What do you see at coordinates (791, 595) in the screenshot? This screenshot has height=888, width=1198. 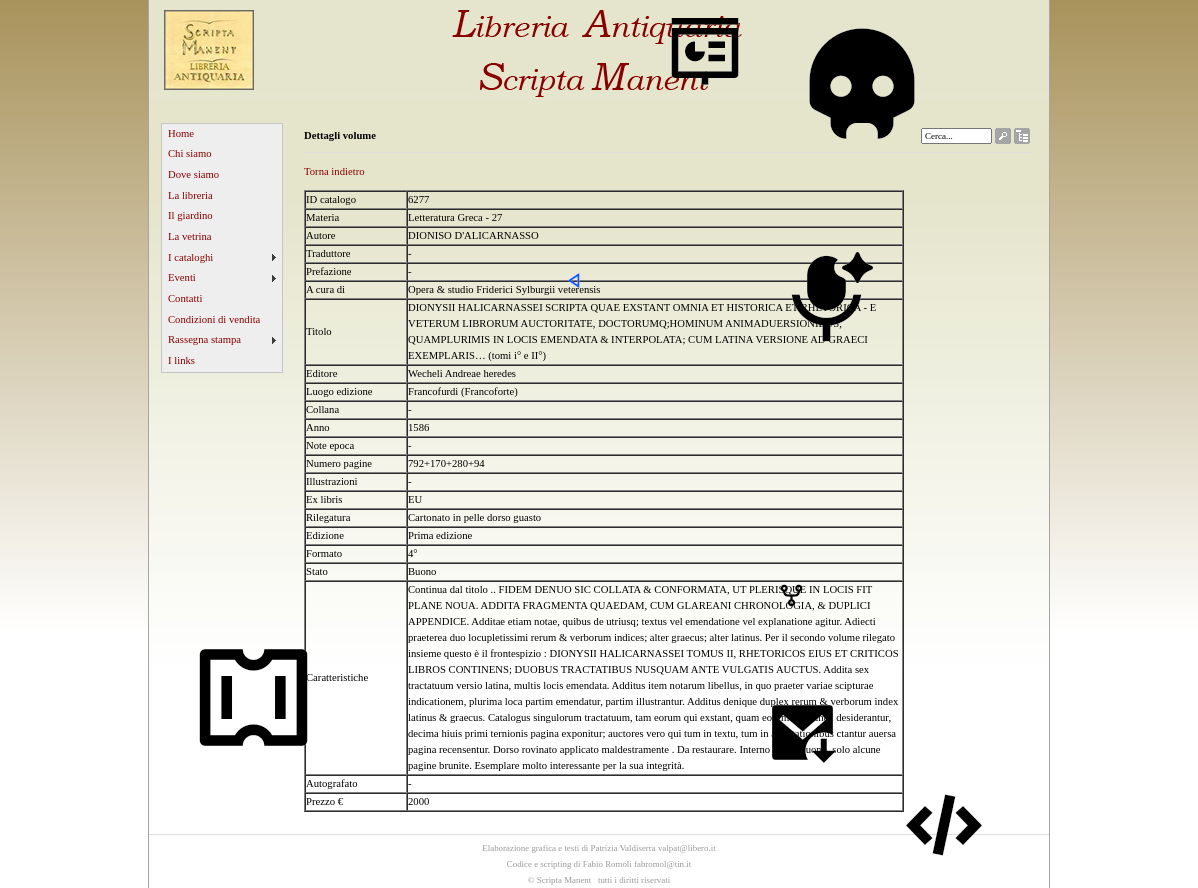 I see `fork a repository` at bounding box center [791, 595].